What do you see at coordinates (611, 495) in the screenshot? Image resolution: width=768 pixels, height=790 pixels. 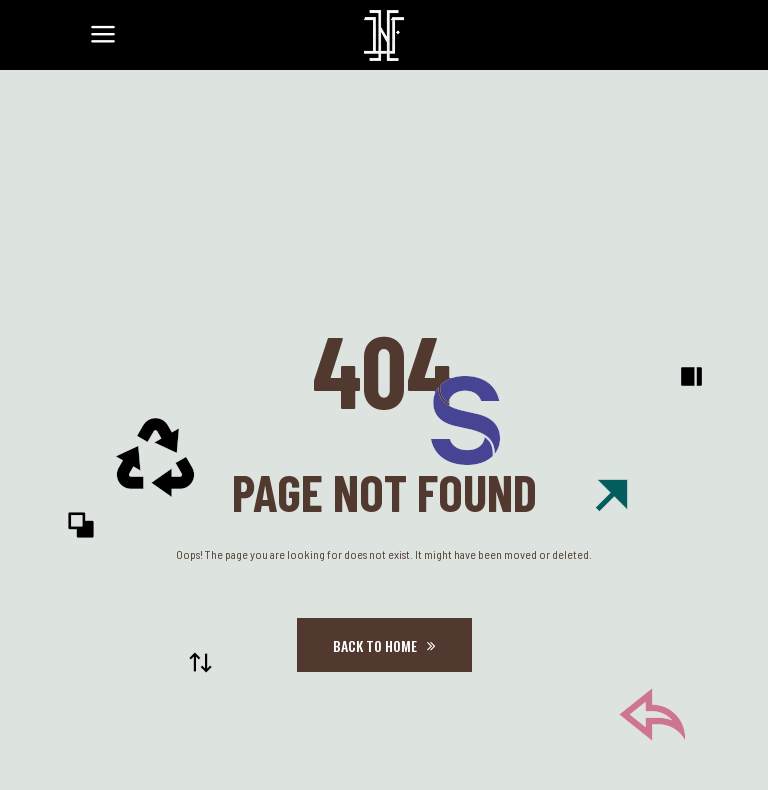 I see `open link in new tab or window` at bounding box center [611, 495].